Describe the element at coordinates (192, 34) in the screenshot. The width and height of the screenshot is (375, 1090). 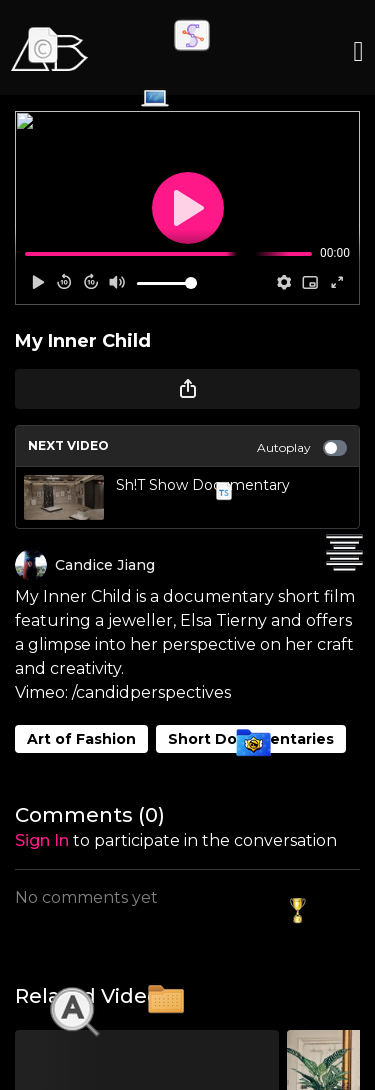
I see `compressed SVG image file` at that location.